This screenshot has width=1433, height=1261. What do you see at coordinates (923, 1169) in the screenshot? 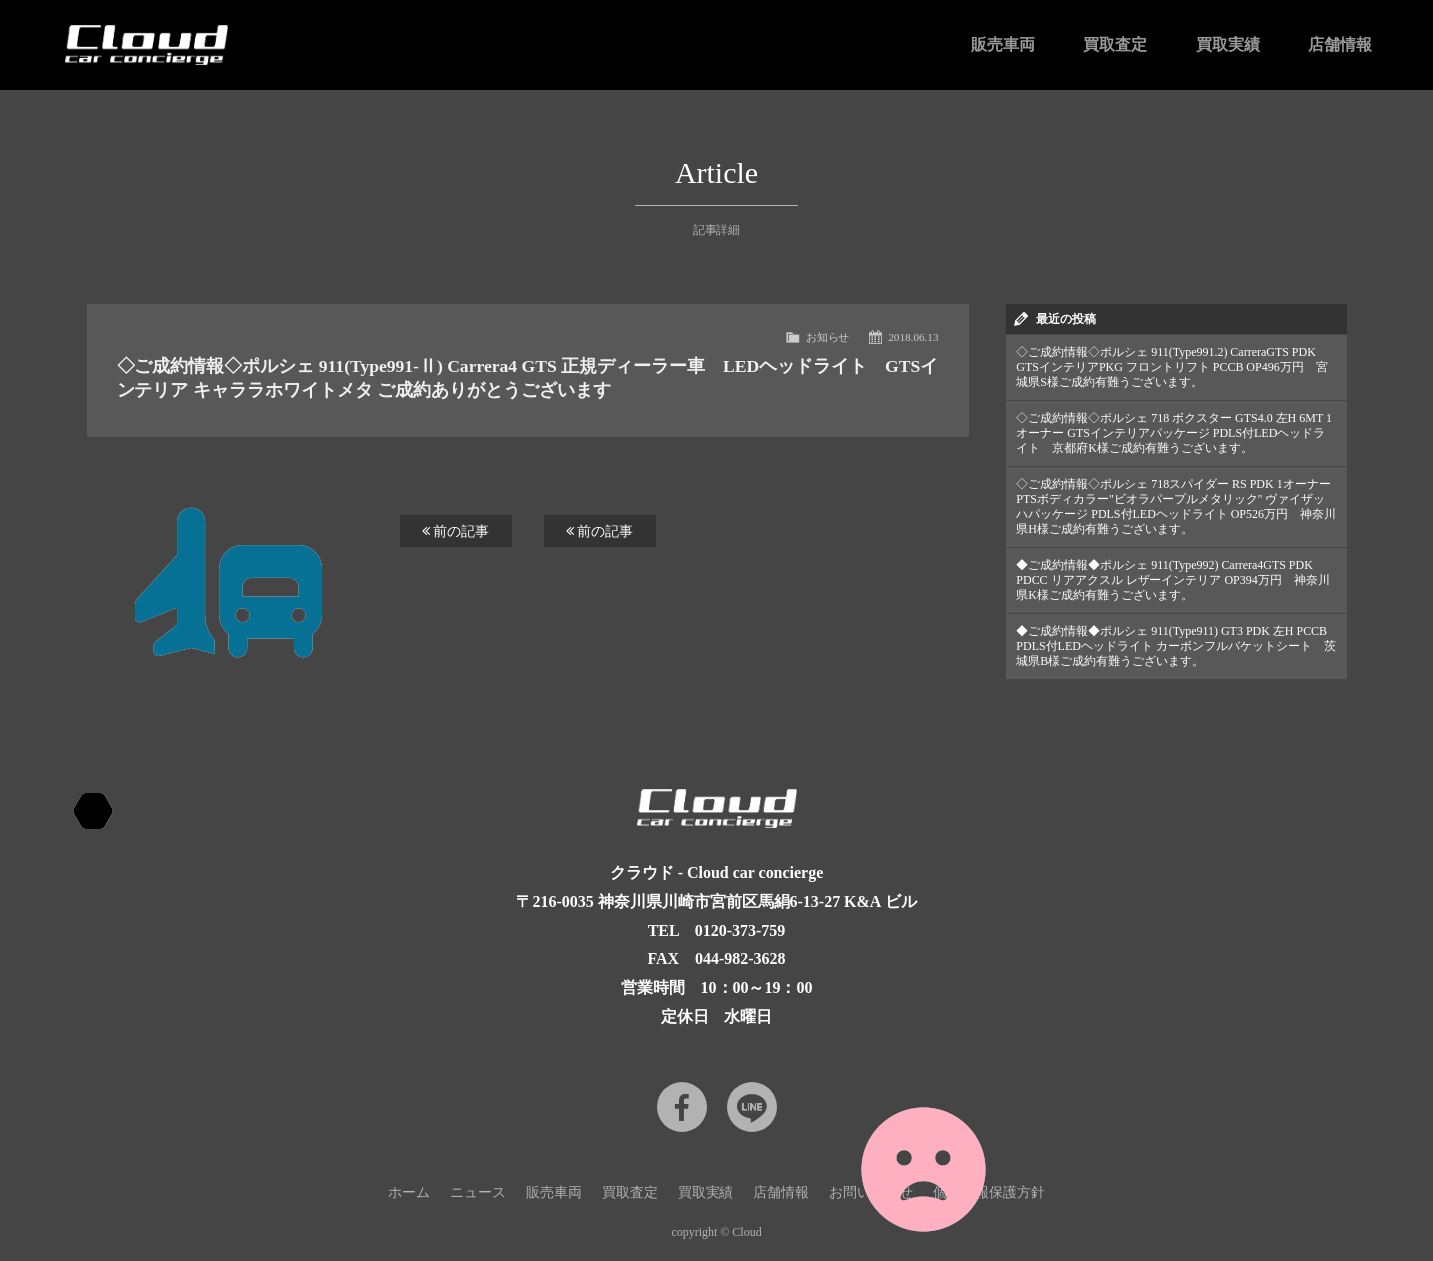
I see `indicate negative feedback or dissatisfaction` at bounding box center [923, 1169].